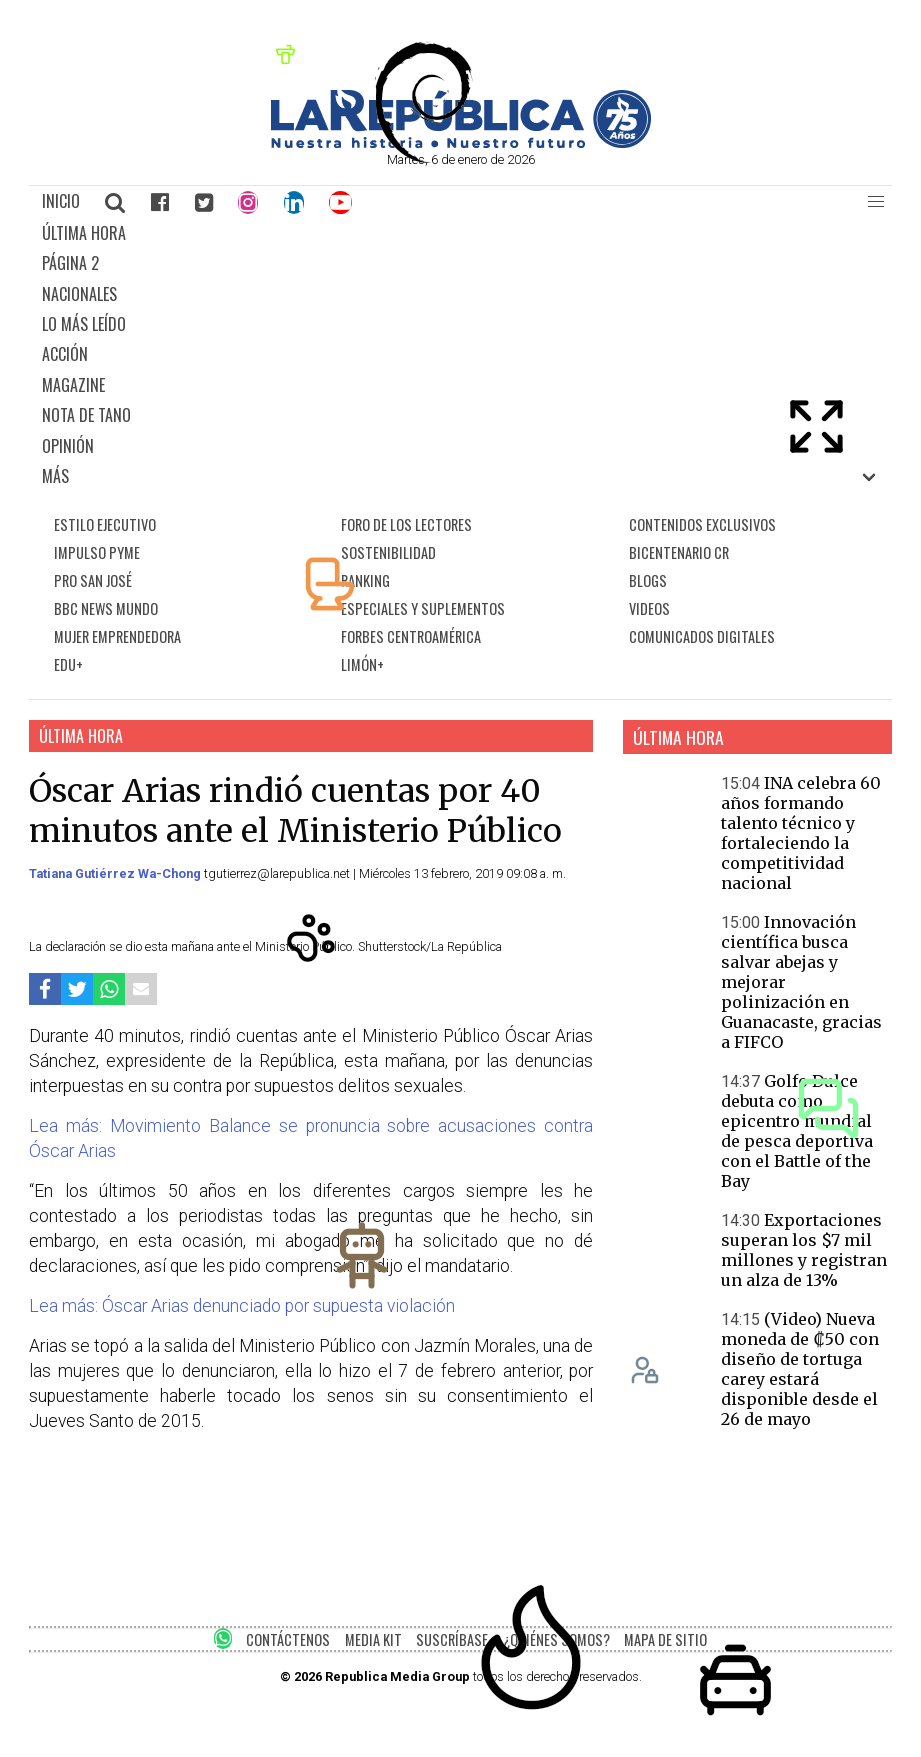  I want to click on open a debian linux terminal session, so click(436, 102).